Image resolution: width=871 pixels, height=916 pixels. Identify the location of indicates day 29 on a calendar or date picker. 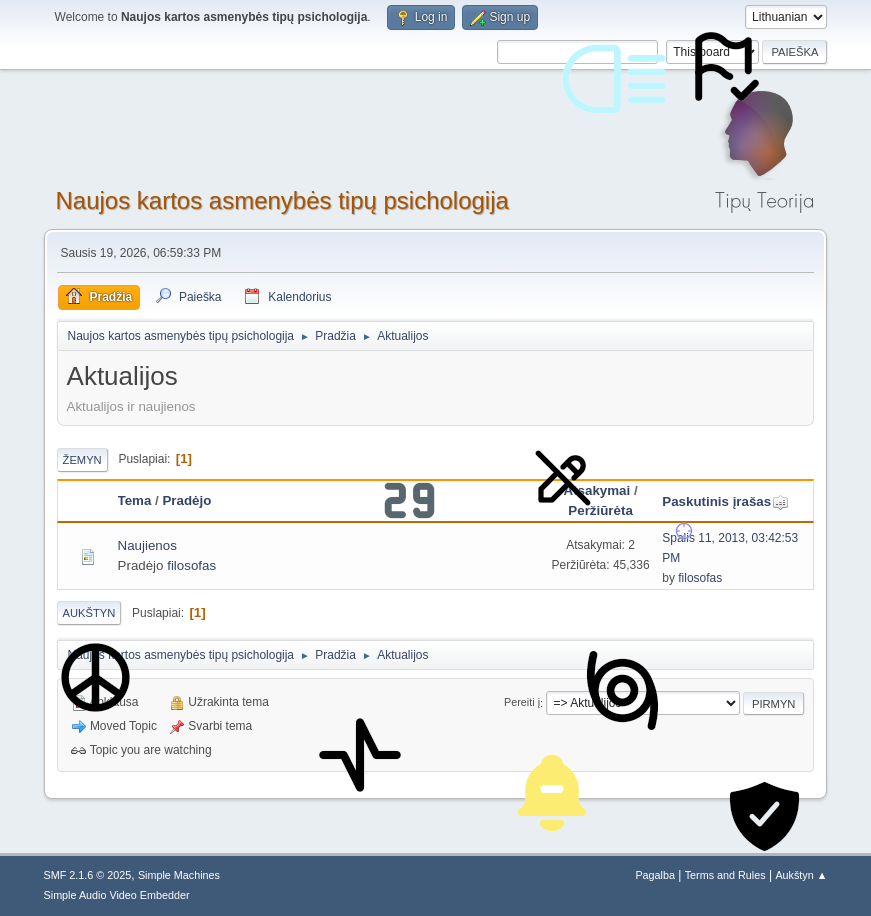
(409, 500).